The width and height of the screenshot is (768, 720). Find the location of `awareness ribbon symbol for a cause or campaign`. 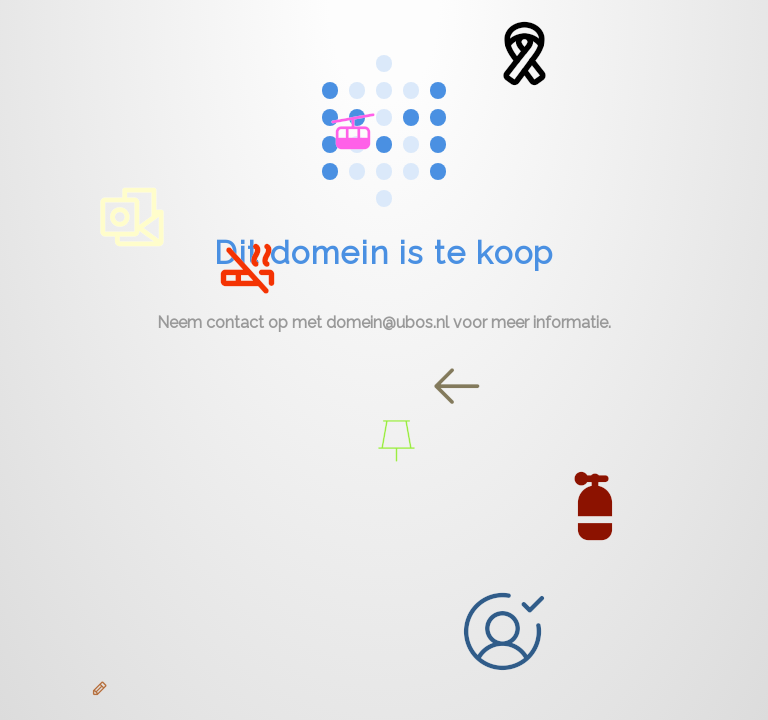

awareness ribbon symbol for a cause or campaign is located at coordinates (524, 53).